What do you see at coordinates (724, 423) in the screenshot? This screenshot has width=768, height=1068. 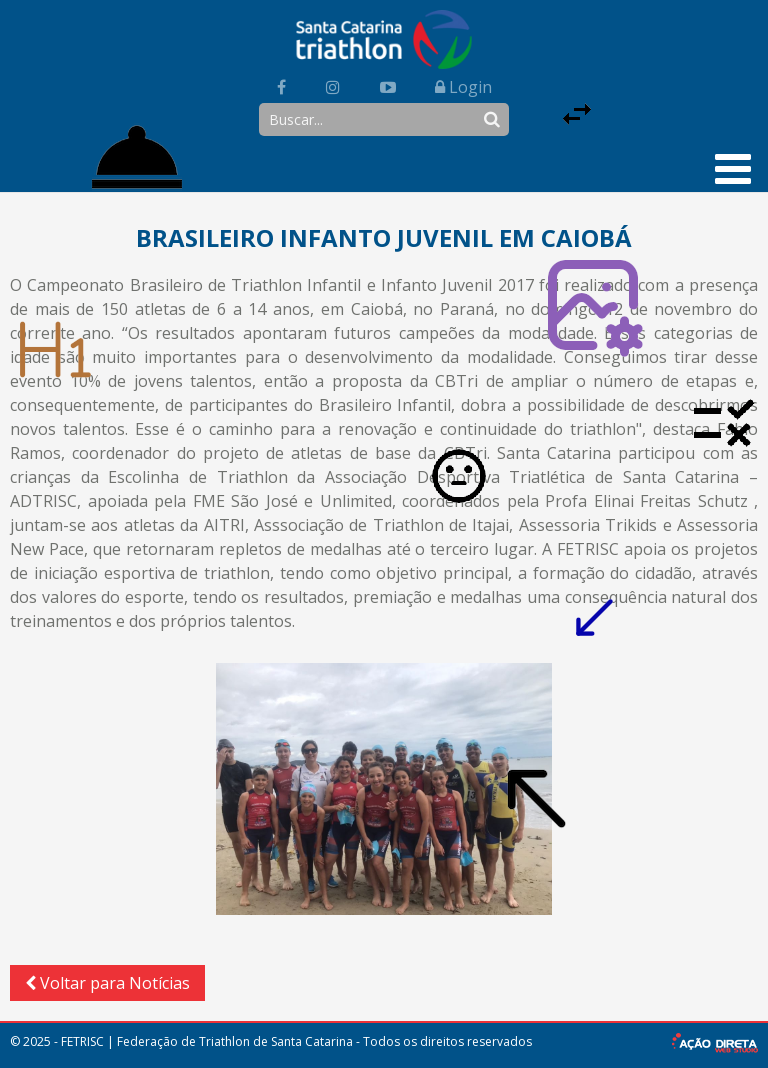 I see `view validation rules or criteria` at bounding box center [724, 423].